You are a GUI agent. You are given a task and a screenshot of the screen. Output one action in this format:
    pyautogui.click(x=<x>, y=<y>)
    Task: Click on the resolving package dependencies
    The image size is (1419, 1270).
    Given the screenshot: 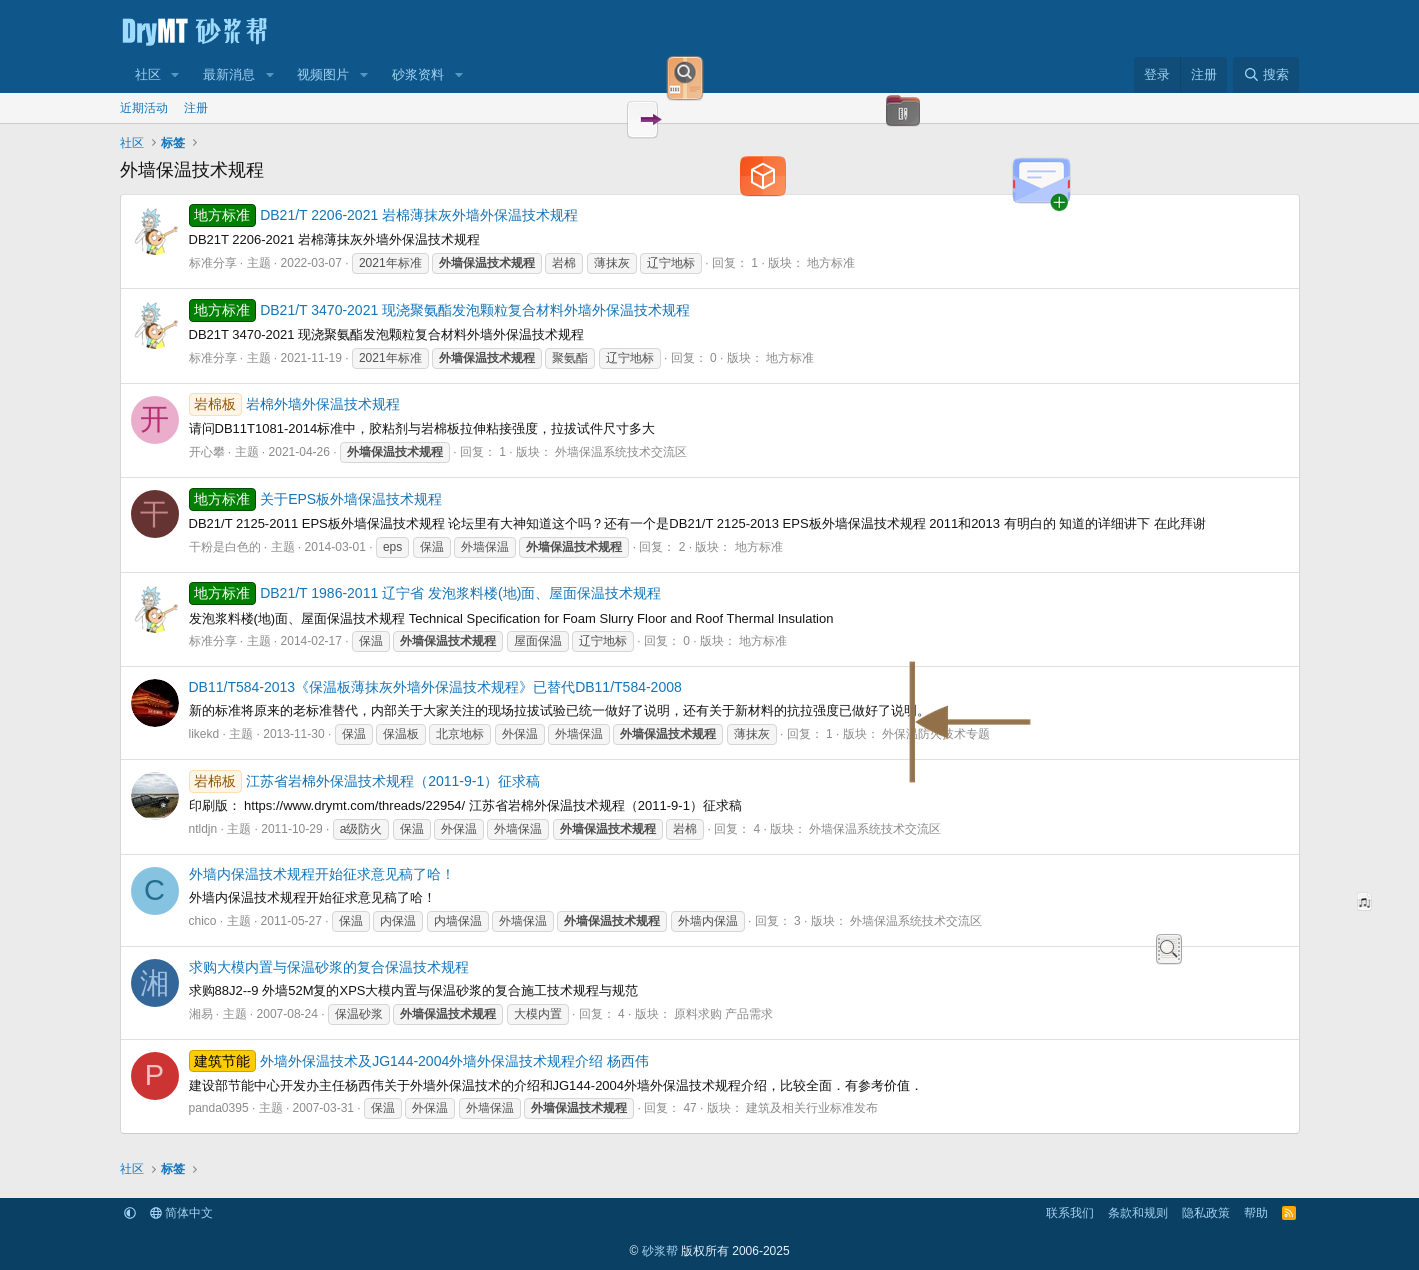 What is the action you would take?
    pyautogui.click(x=685, y=78)
    